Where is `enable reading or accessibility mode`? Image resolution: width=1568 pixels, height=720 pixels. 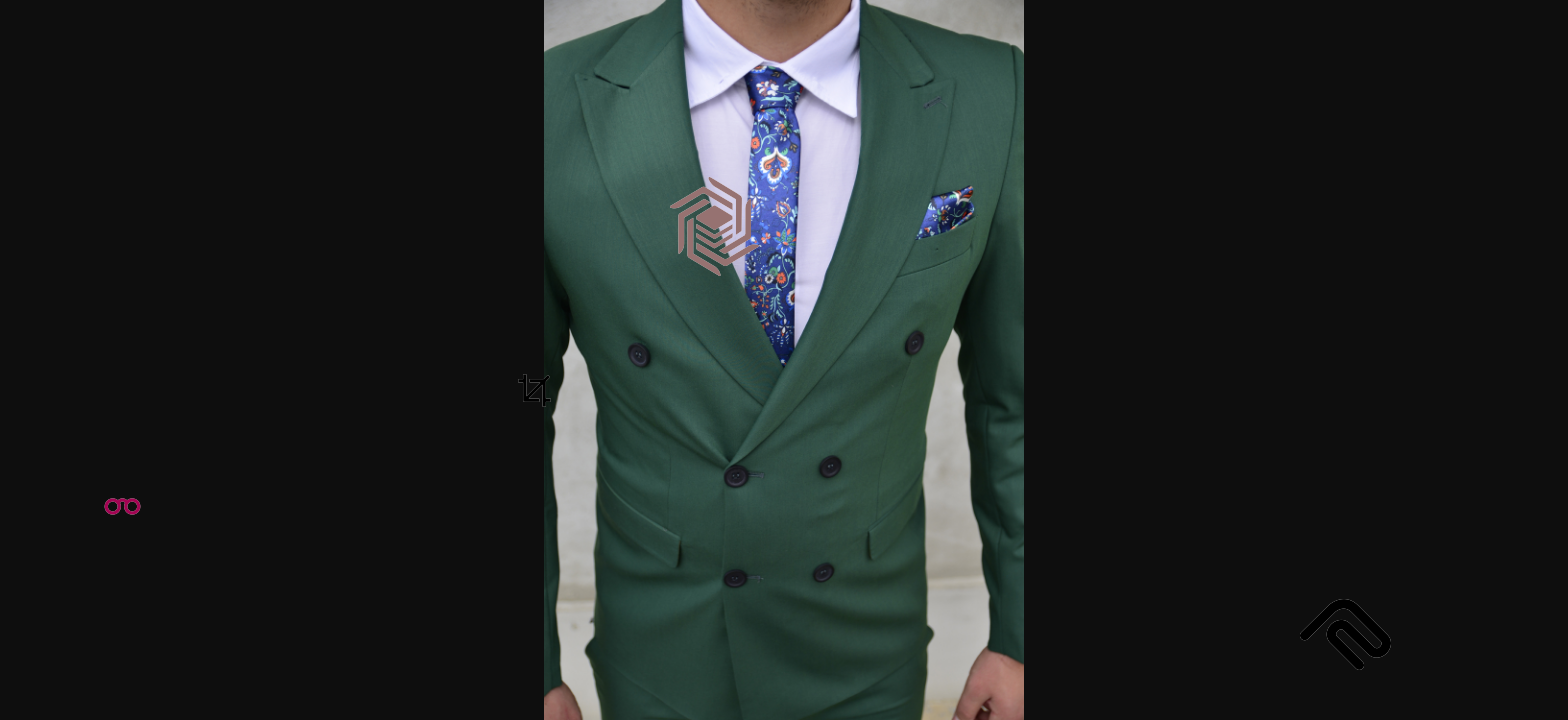 enable reading or accessibility mode is located at coordinates (122, 506).